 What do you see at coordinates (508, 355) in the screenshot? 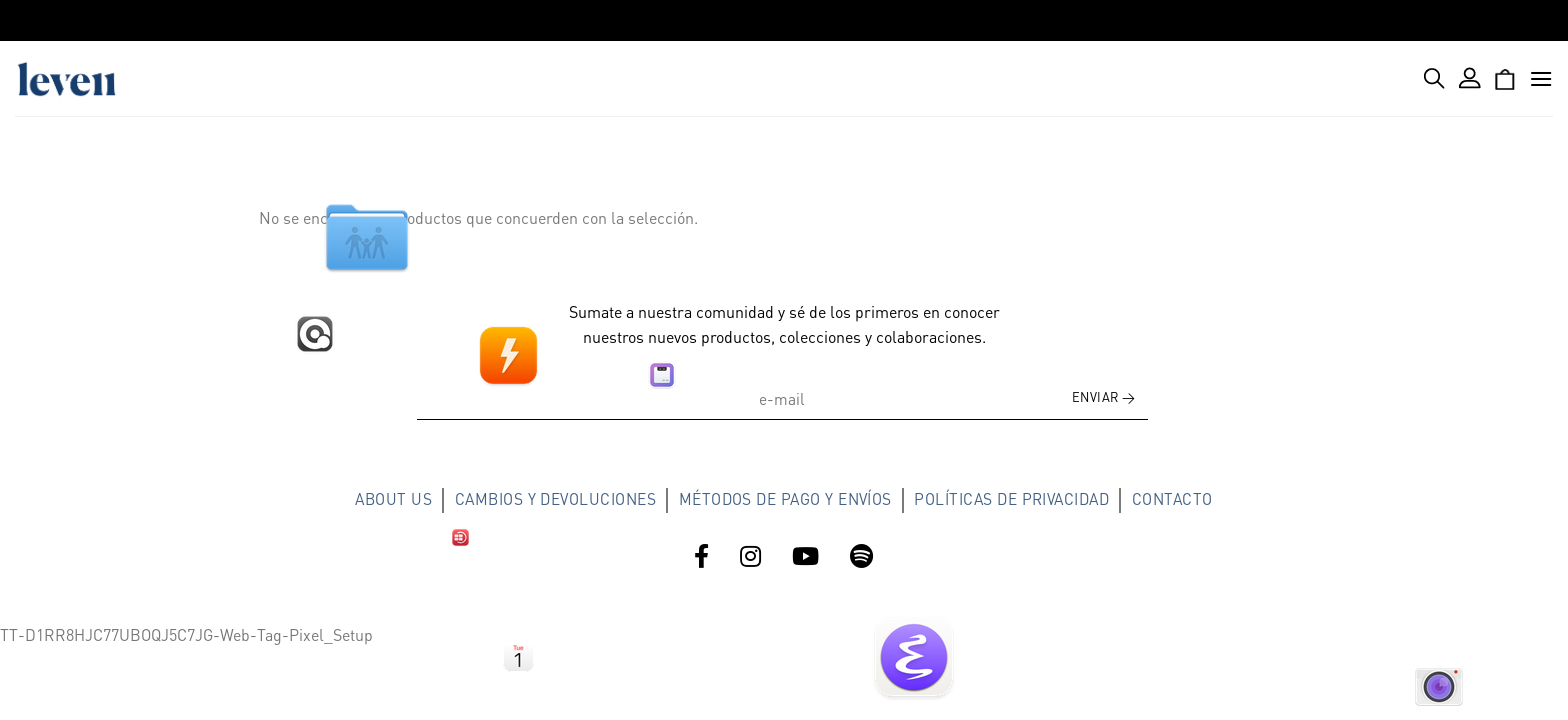
I see `open newsflash rss reader app` at bounding box center [508, 355].